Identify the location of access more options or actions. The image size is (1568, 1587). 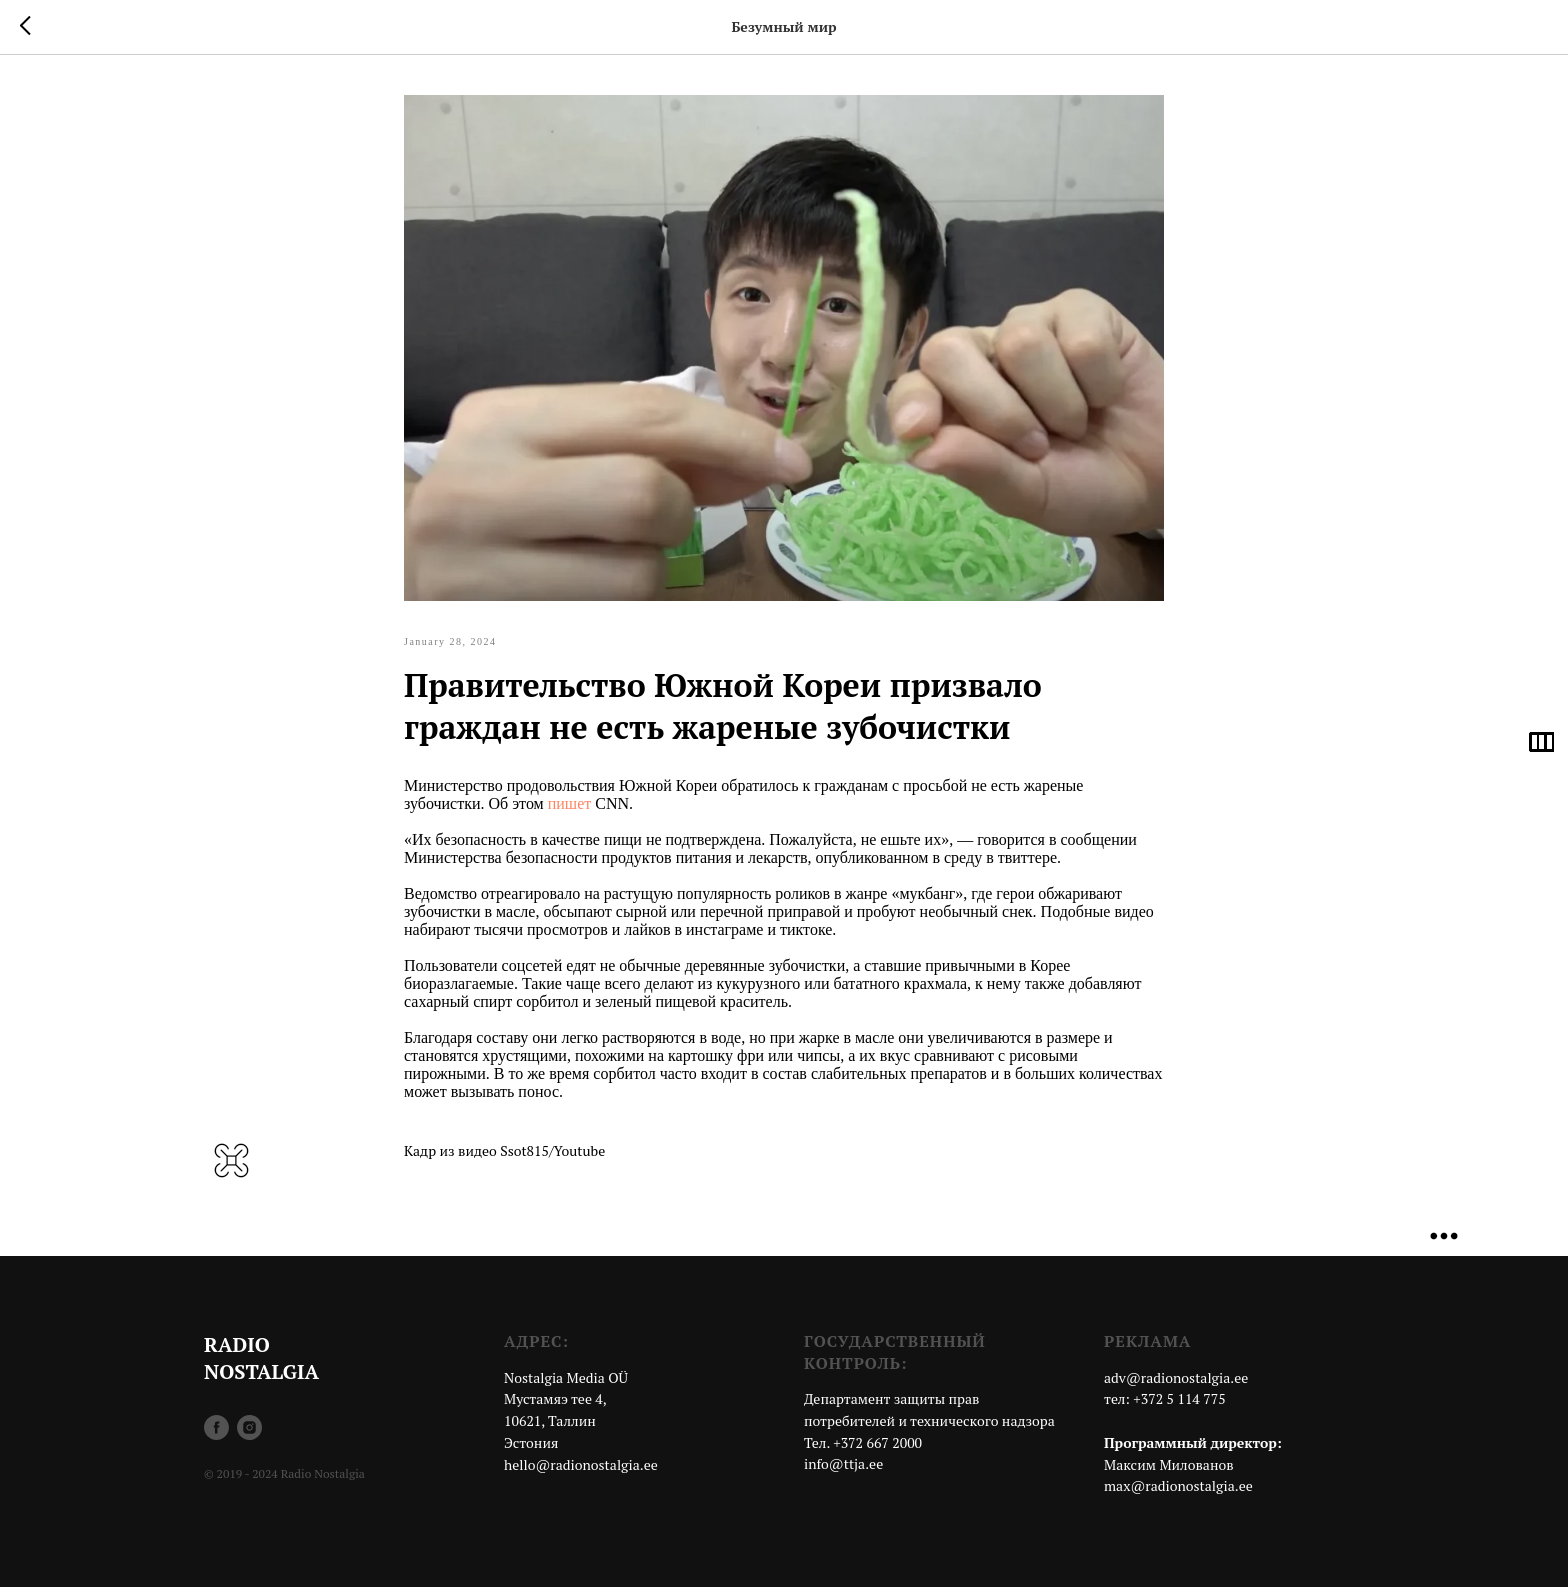
(1444, 1236).